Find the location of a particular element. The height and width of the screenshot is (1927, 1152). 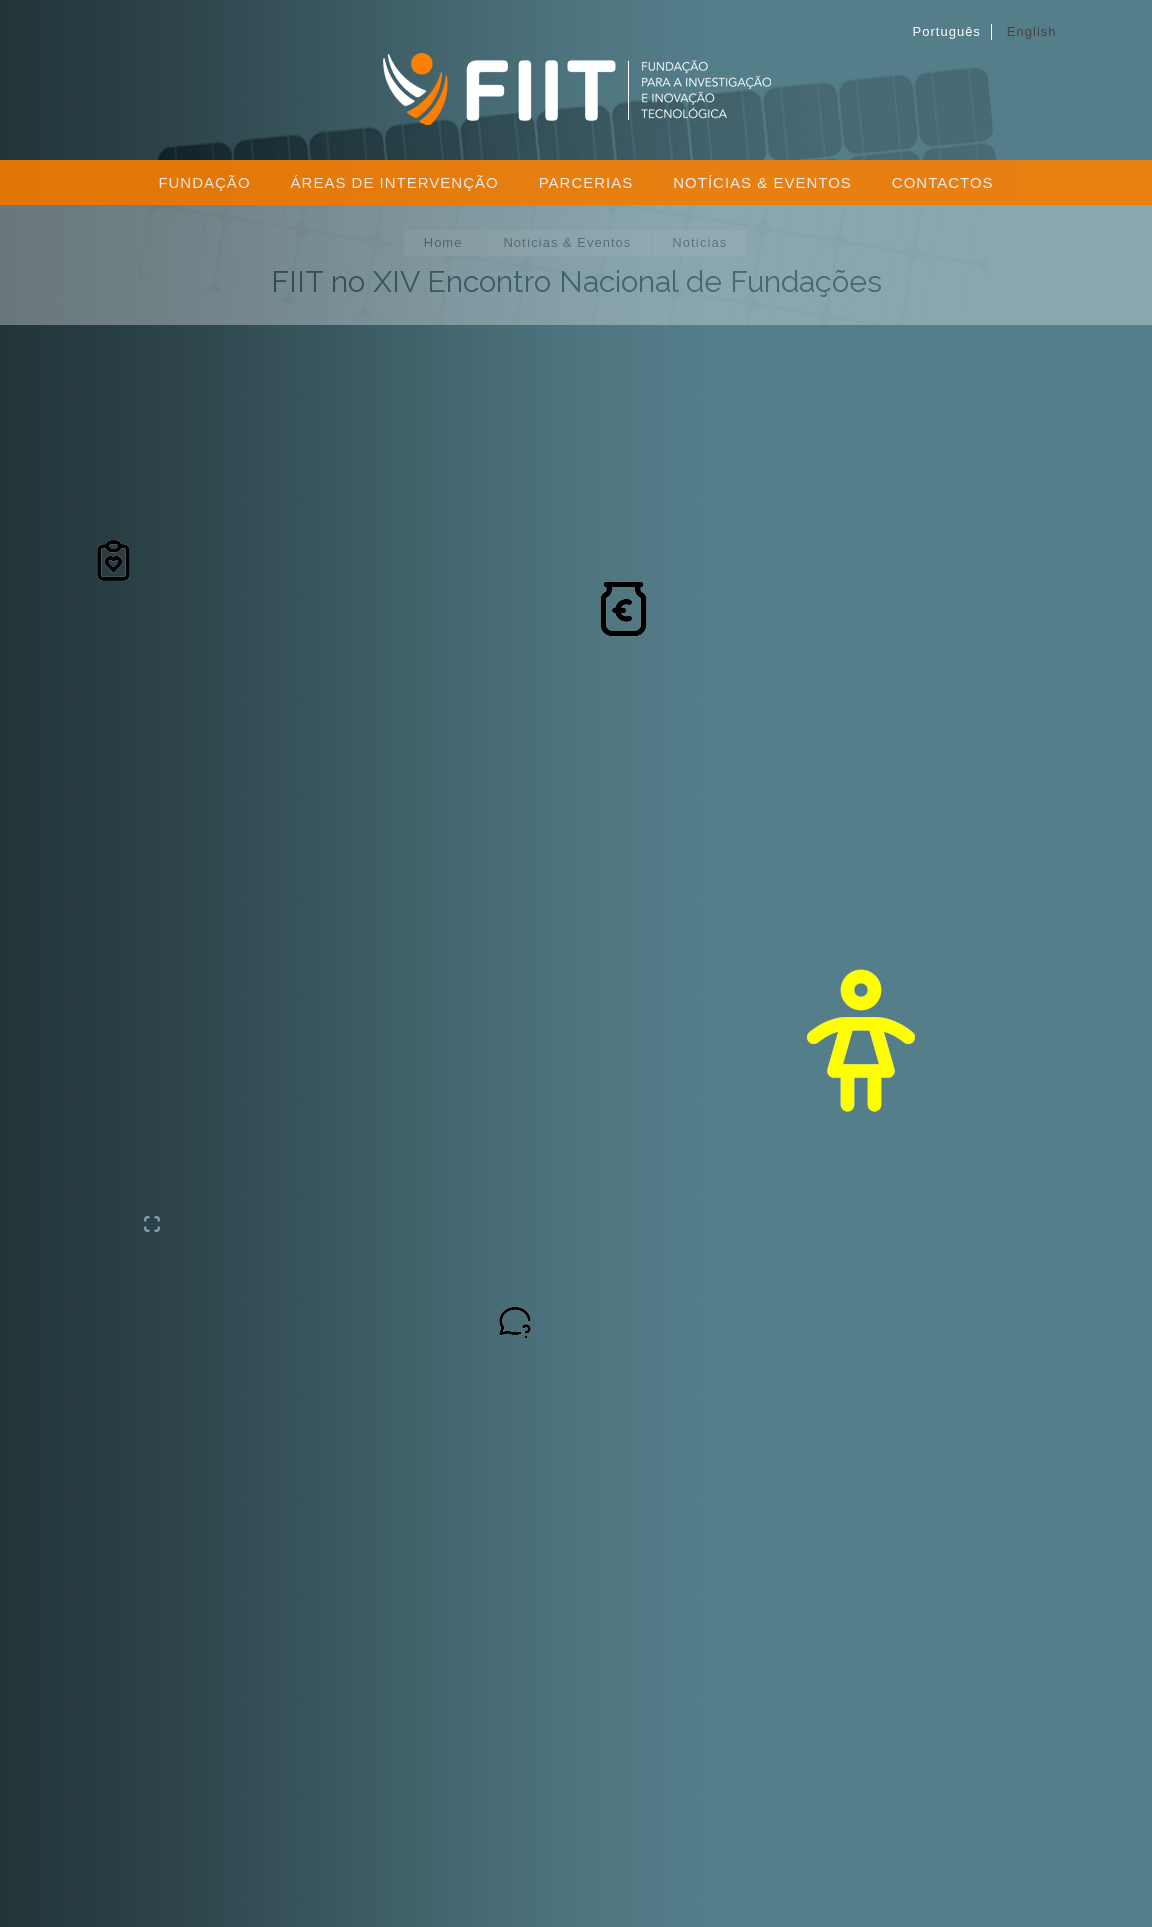

indicates women's restroom is located at coordinates (861, 1044).